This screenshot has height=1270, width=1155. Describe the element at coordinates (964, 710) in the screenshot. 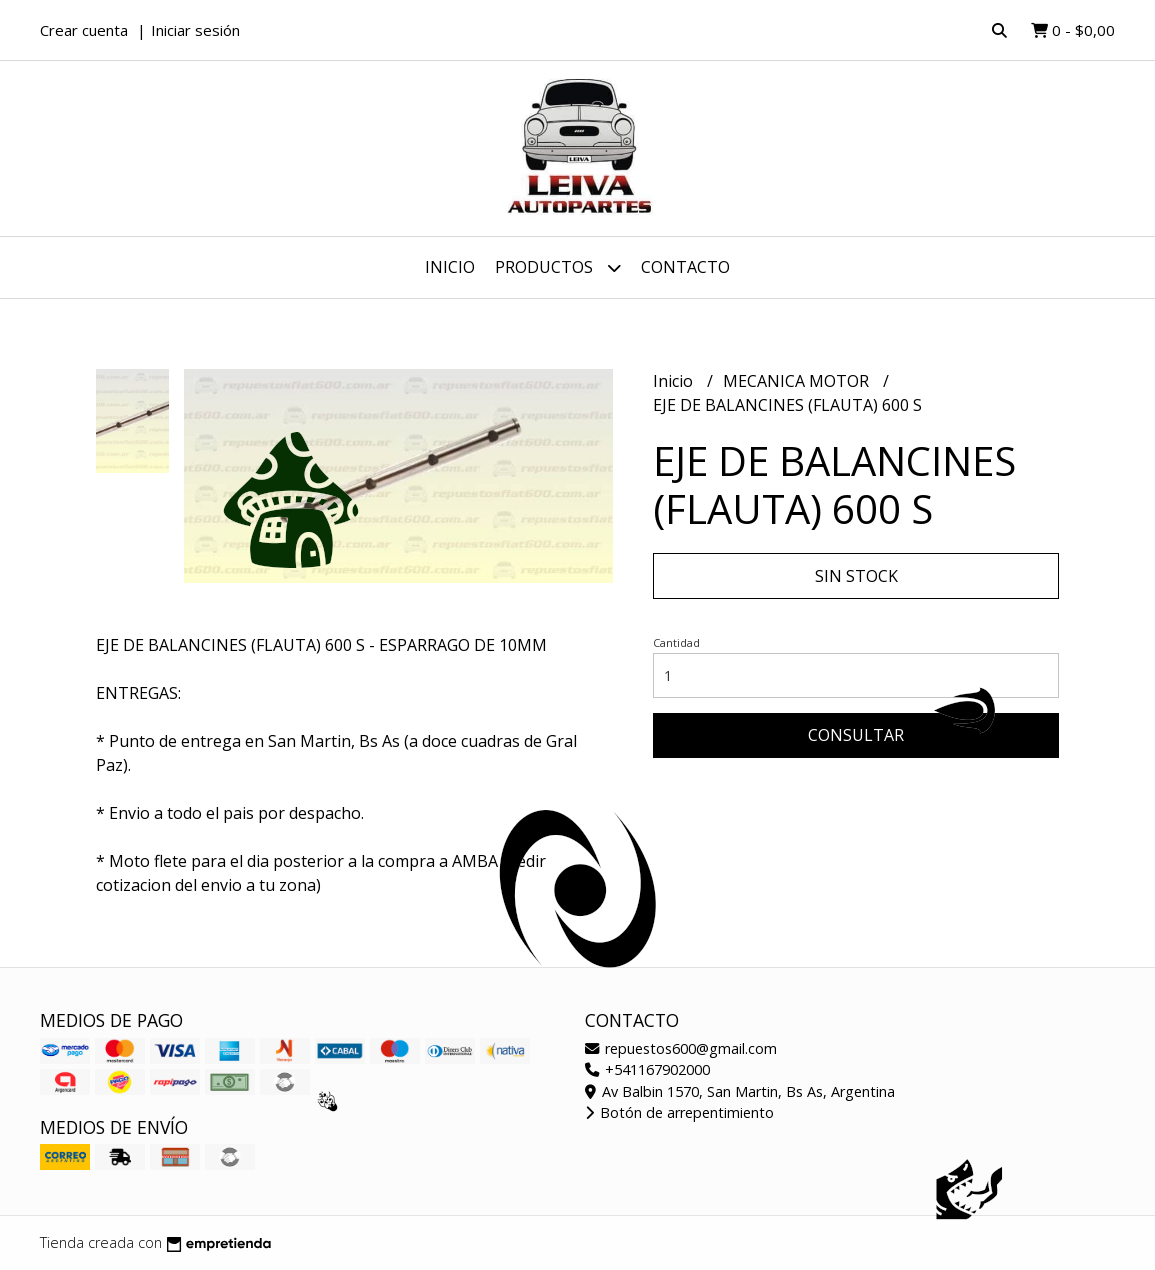

I see `select the lucifer cannon weapon` at that location.